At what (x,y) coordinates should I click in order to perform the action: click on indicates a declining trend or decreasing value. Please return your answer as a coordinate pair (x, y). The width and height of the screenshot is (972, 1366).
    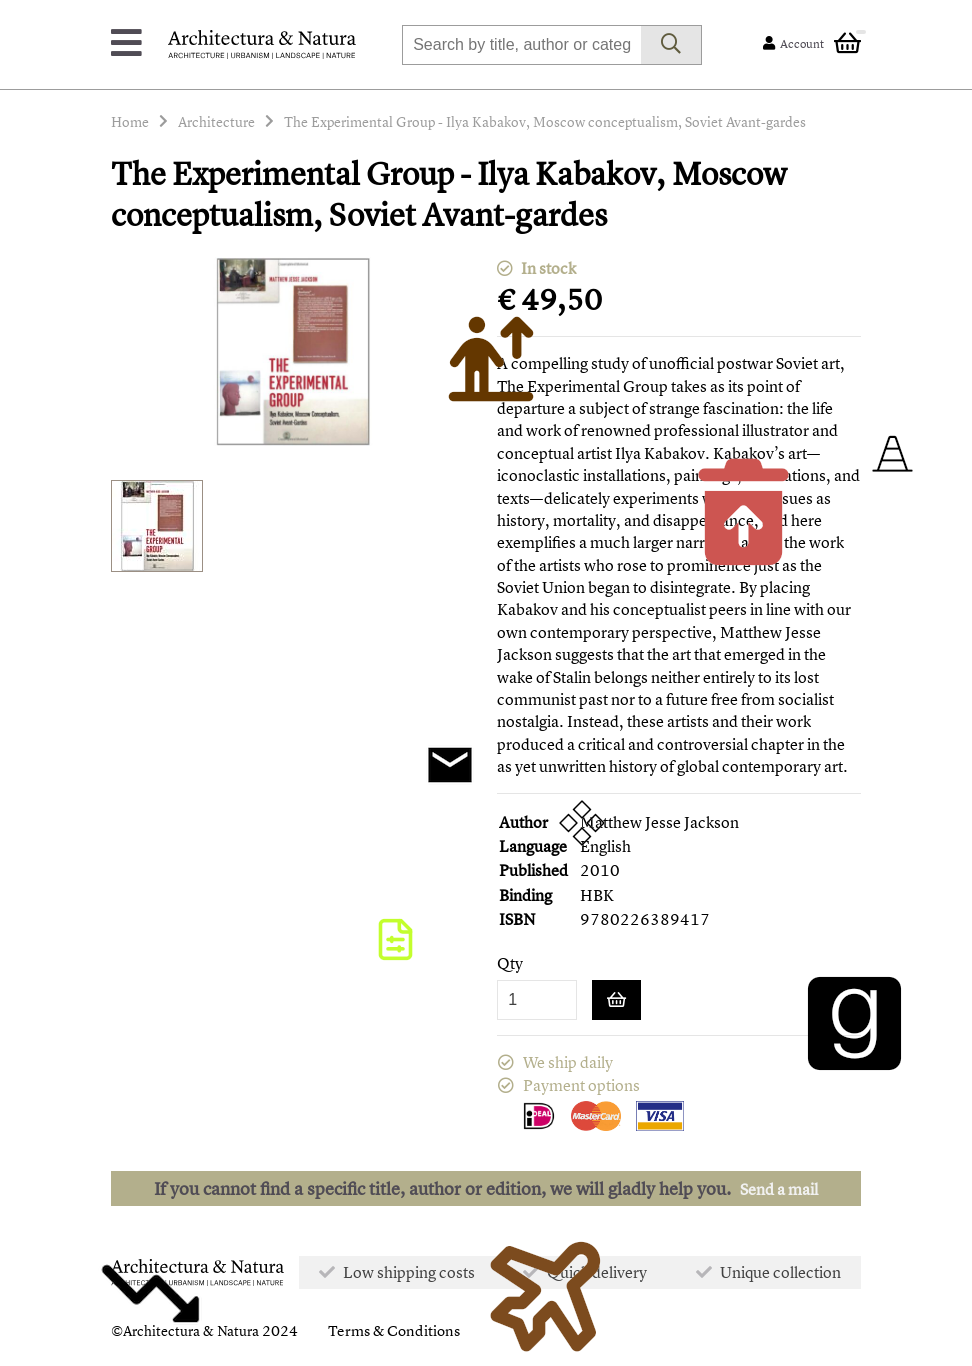
    Looking at the image, I should click on (149, 1292).